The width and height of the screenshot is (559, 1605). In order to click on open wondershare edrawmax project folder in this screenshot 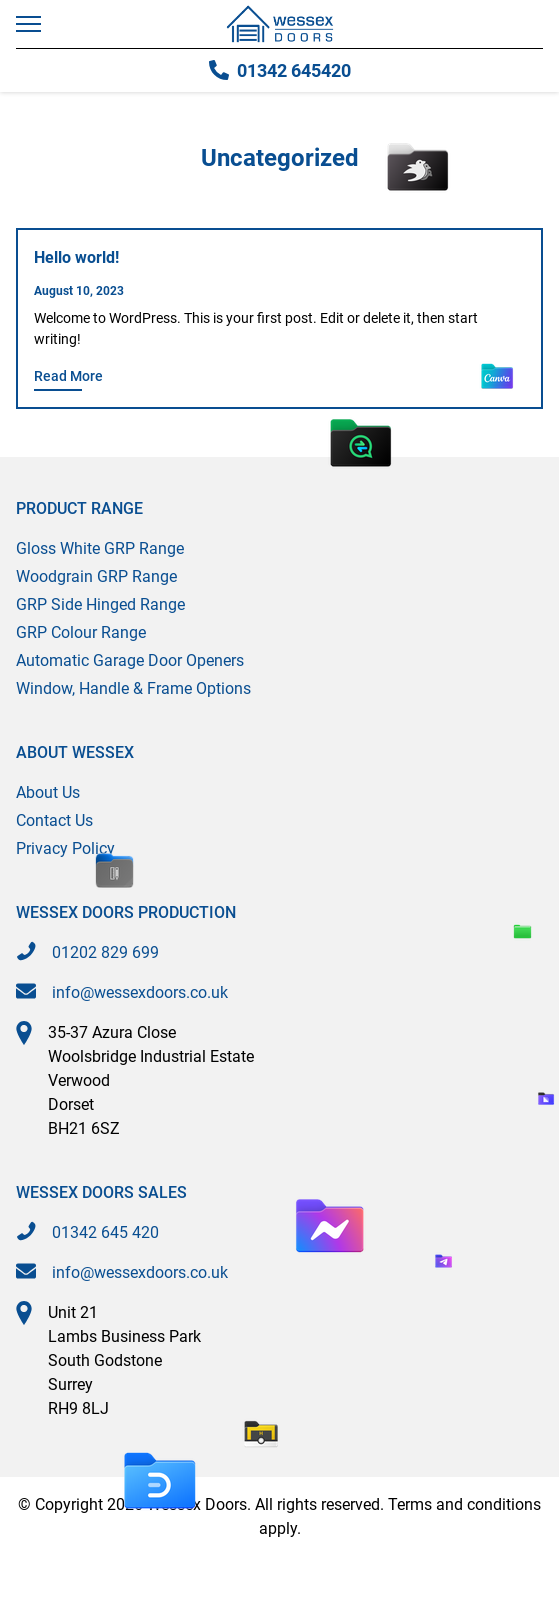, I will do `click(159, 1482)`.